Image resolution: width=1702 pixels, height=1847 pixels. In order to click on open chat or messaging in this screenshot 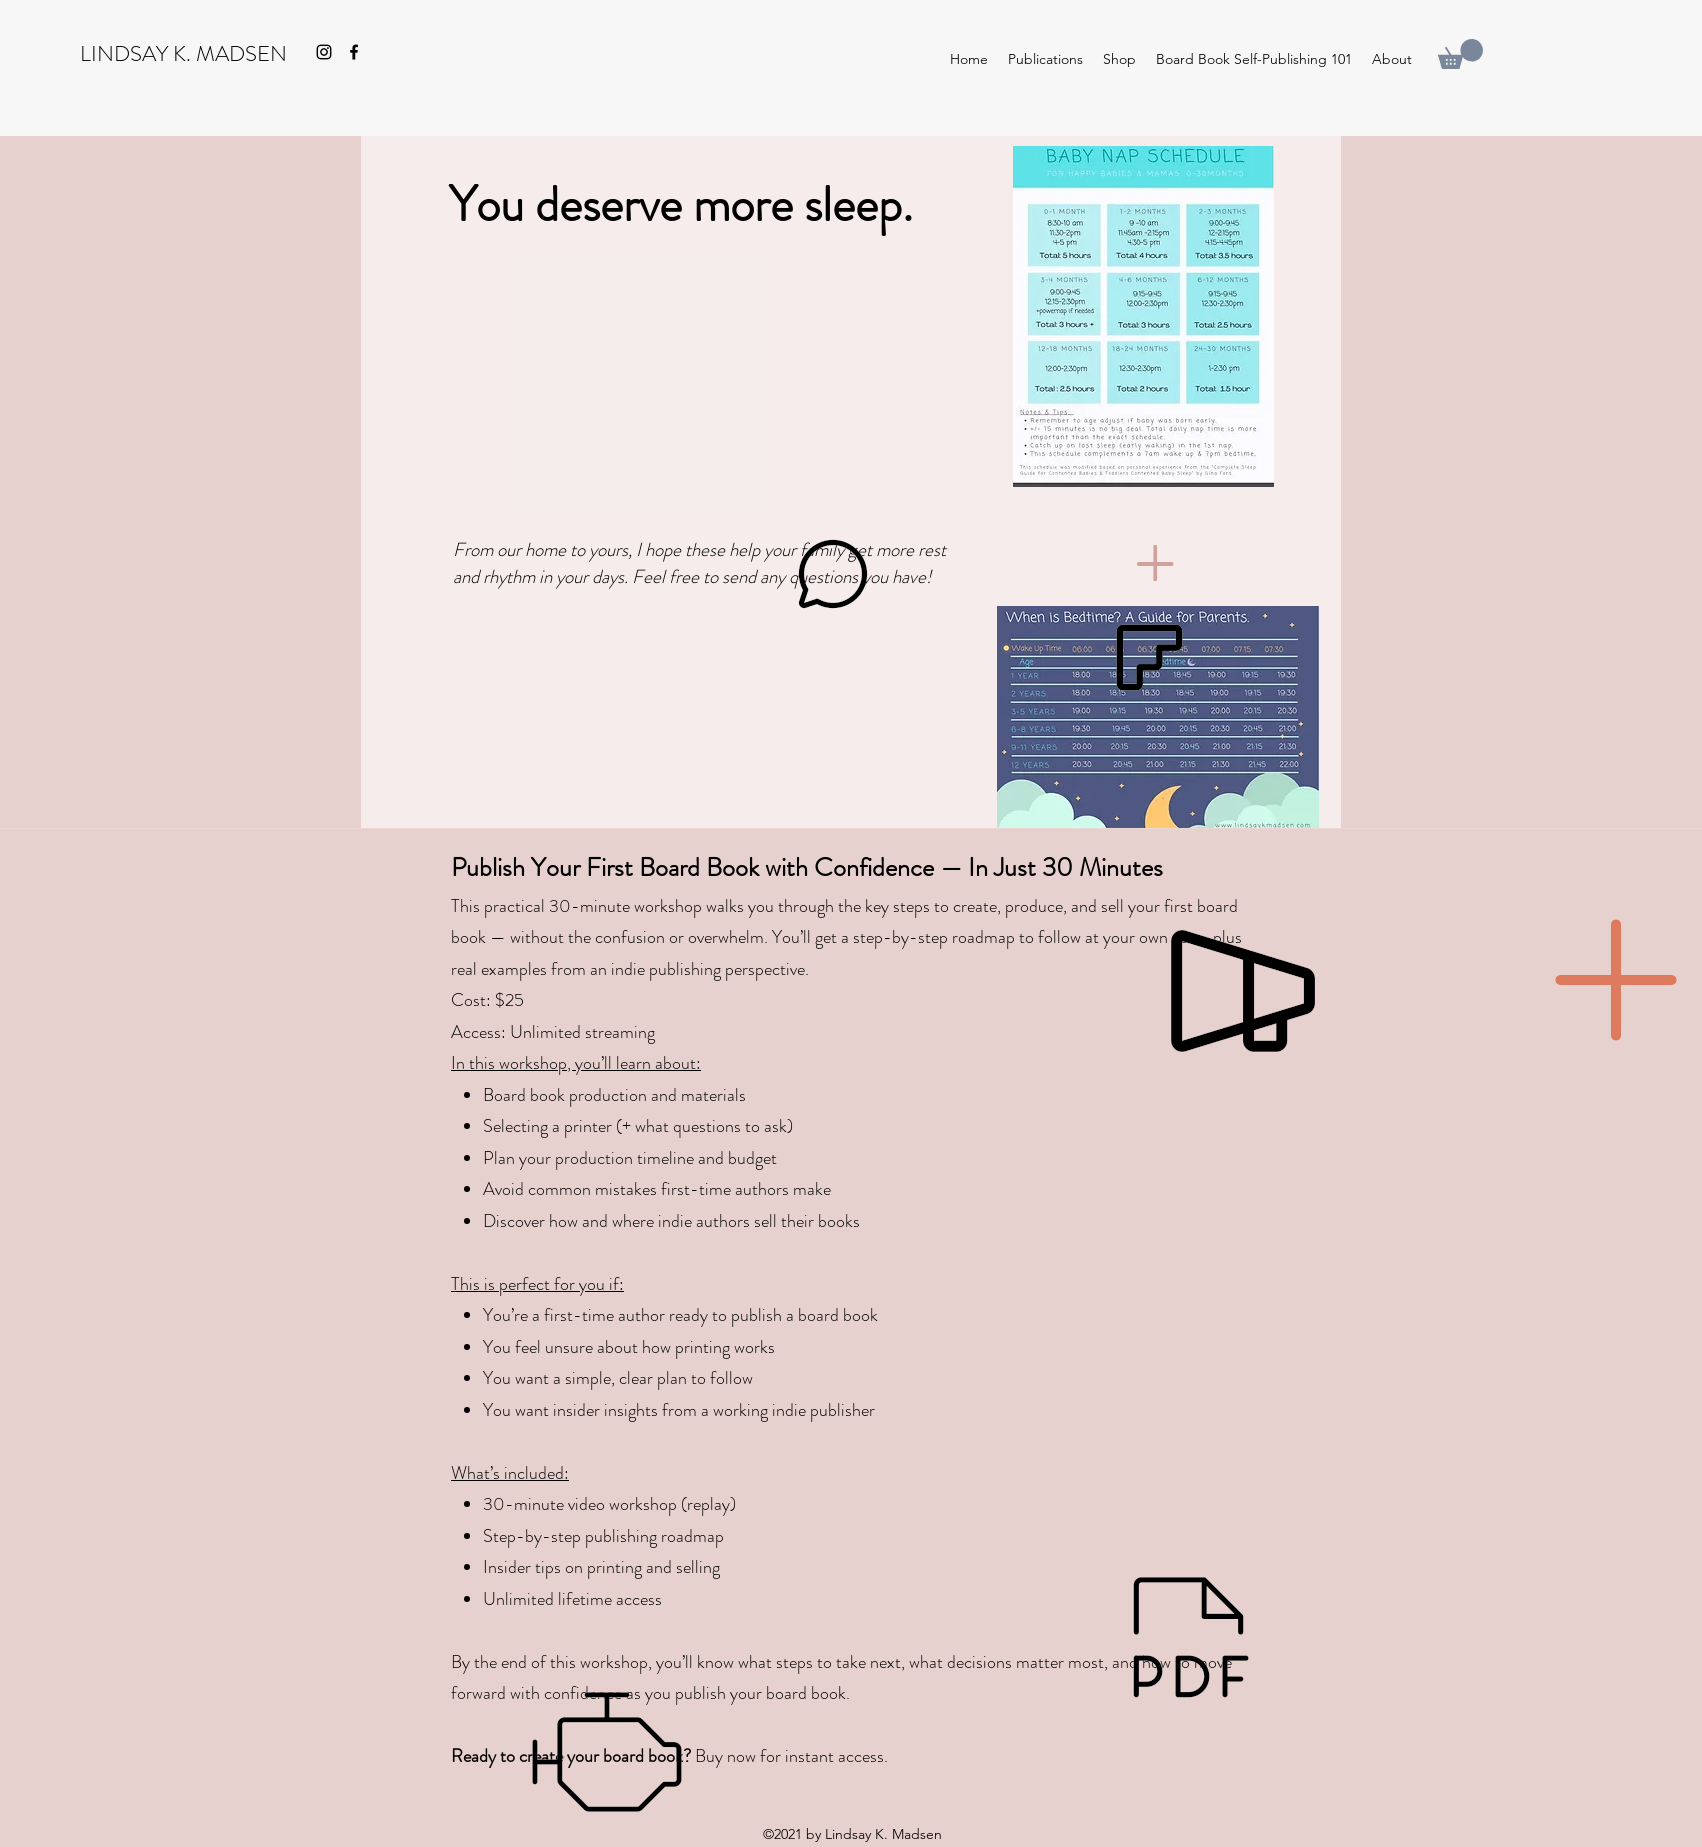, I will do `click(833, 574)`.